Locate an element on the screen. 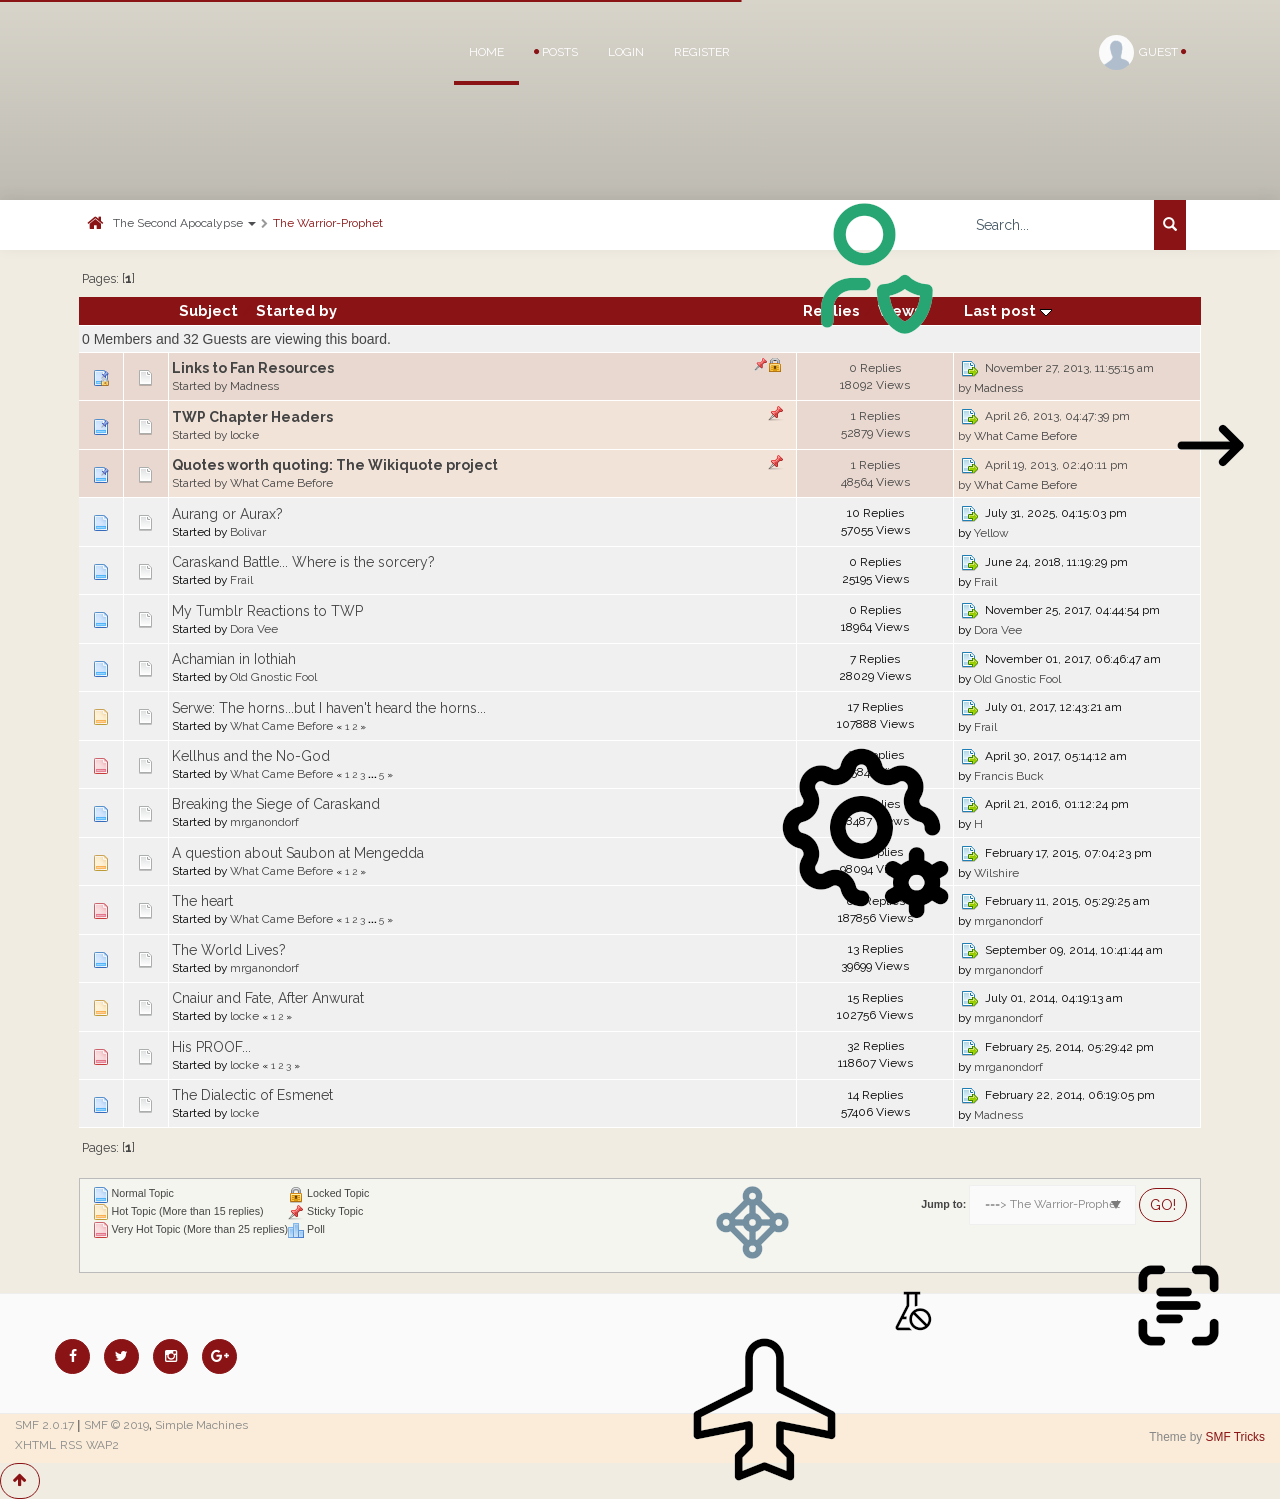 The height and width of the screenshot is (1499, 1280). scan document to extract text is located at coordinates (1178, 1305).